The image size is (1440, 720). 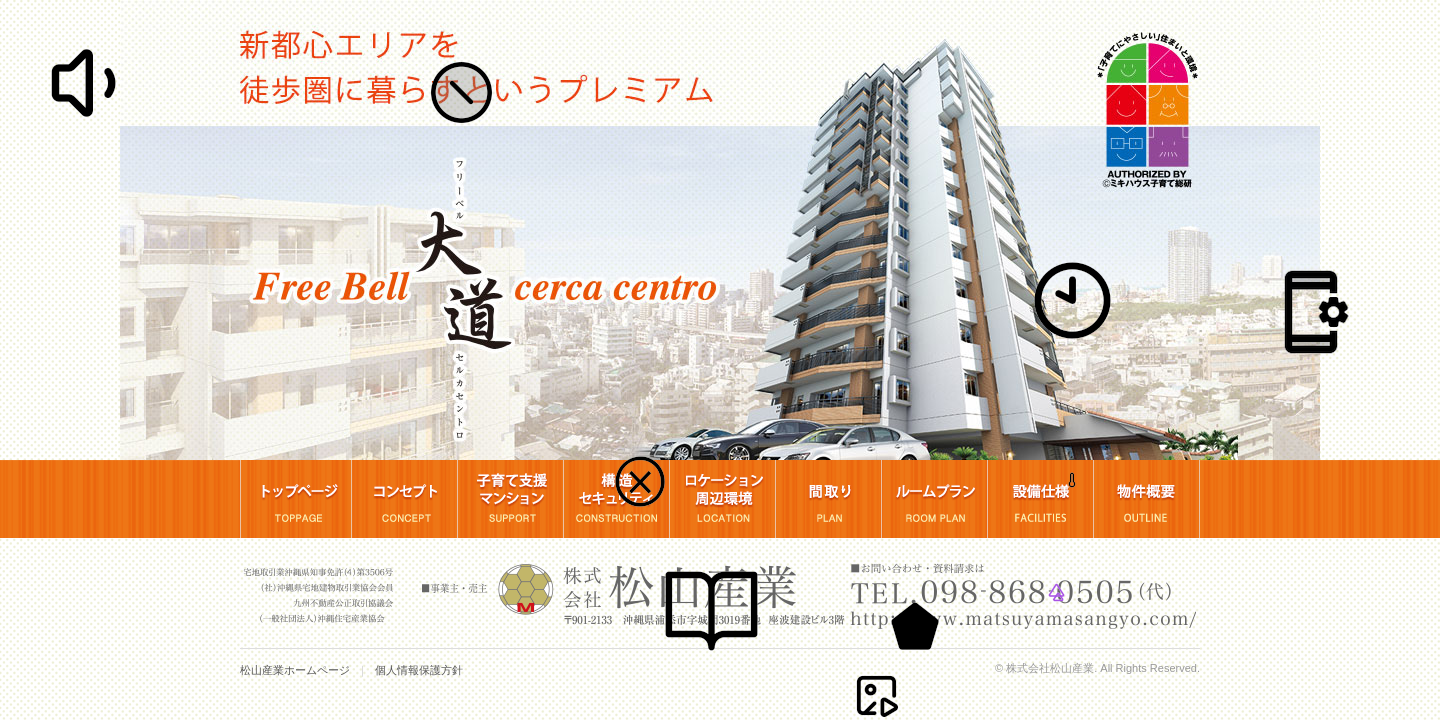 What do you see at coordinates (461, 92) in the screenshot?
I see `indicates a prohibited or restricted action` at bounding box center [461, 92].